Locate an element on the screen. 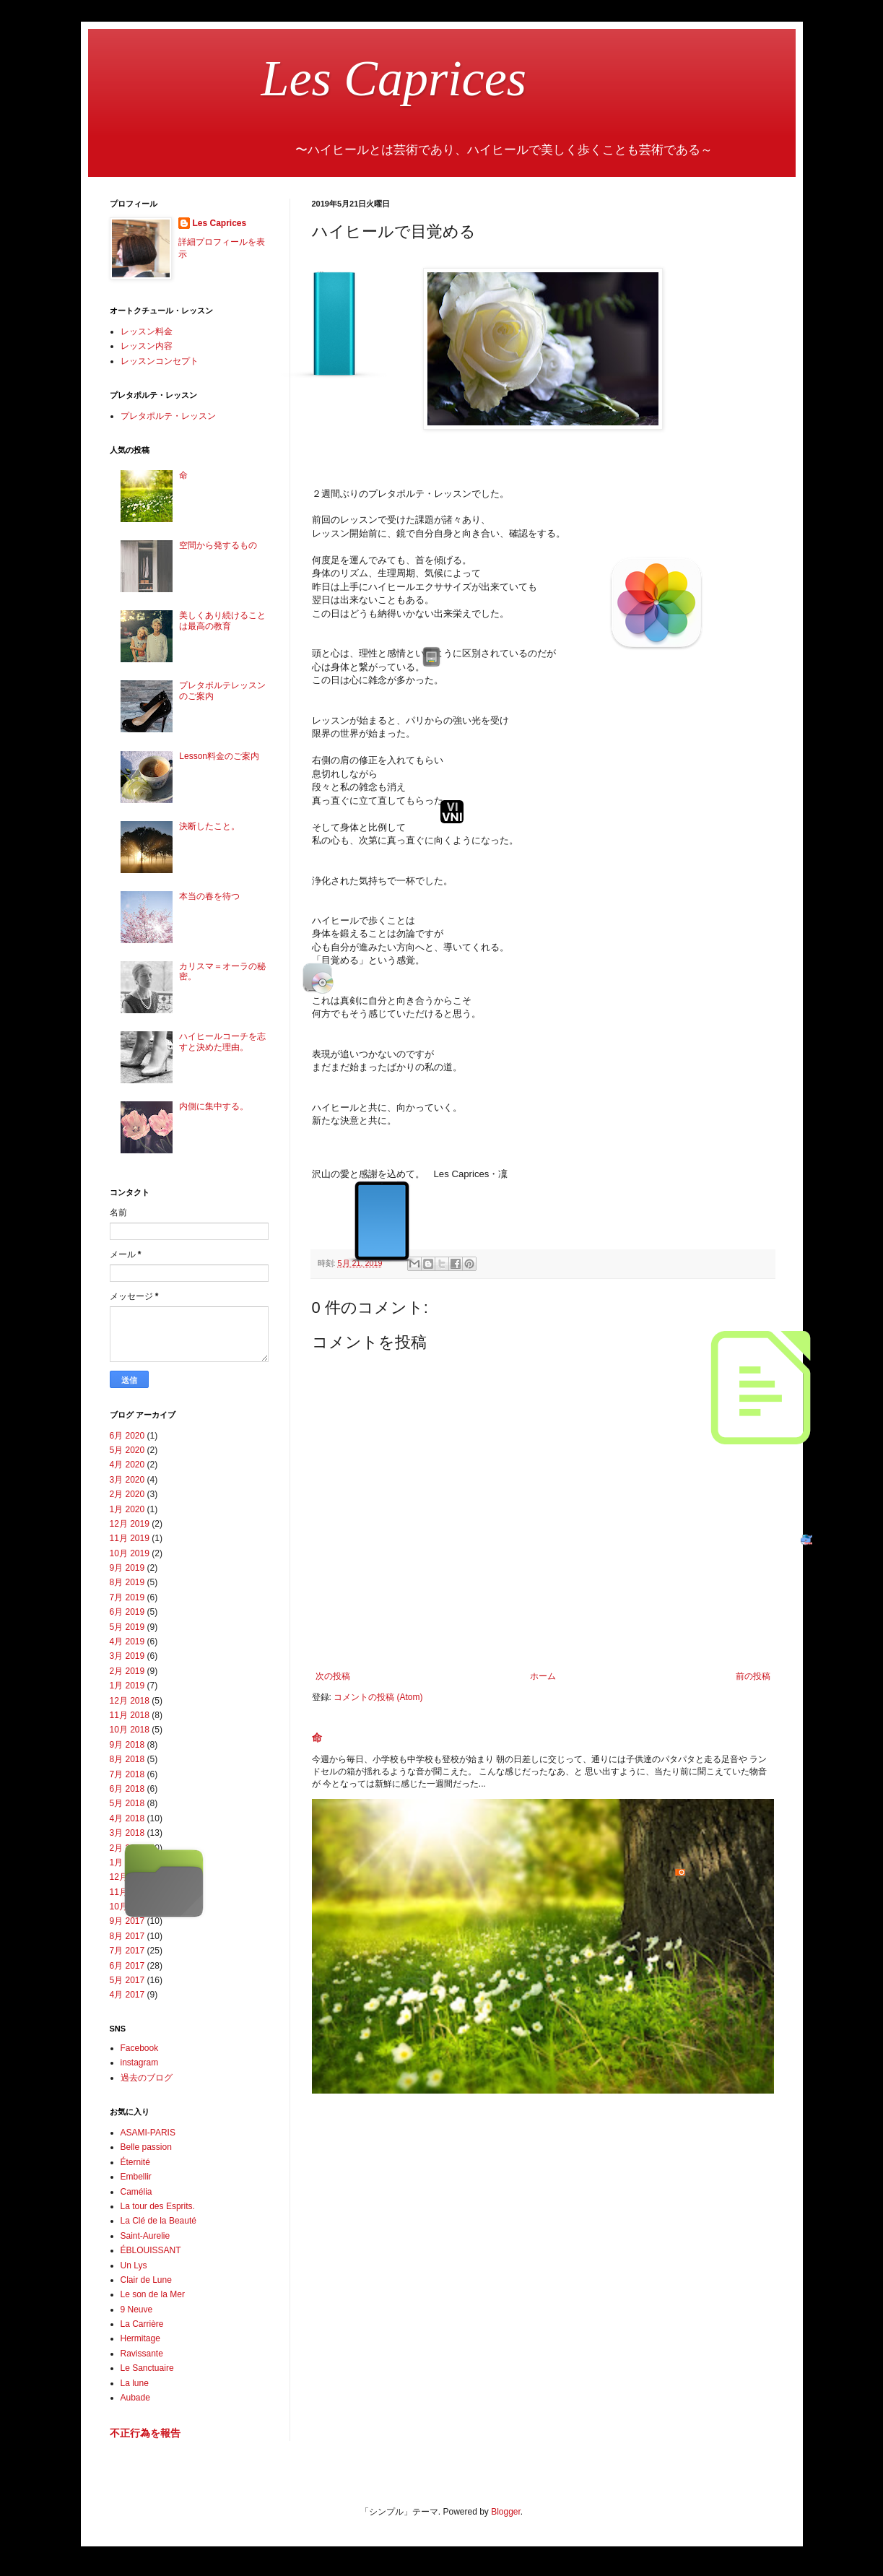 This screenshot has width=883, height=2576. open the photos app is located at coordinates (656, 602).